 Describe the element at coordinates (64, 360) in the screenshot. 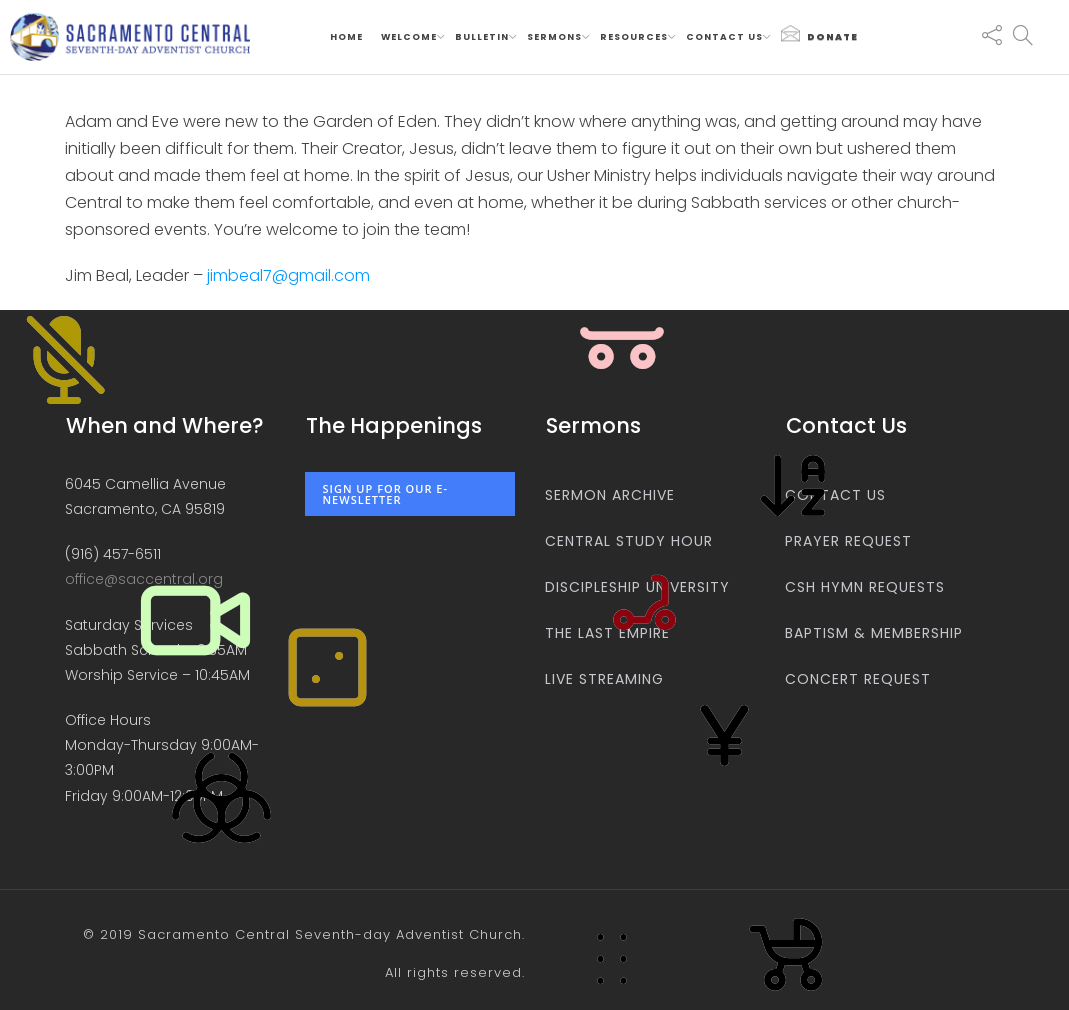

I see `mute your microphone` at that location.